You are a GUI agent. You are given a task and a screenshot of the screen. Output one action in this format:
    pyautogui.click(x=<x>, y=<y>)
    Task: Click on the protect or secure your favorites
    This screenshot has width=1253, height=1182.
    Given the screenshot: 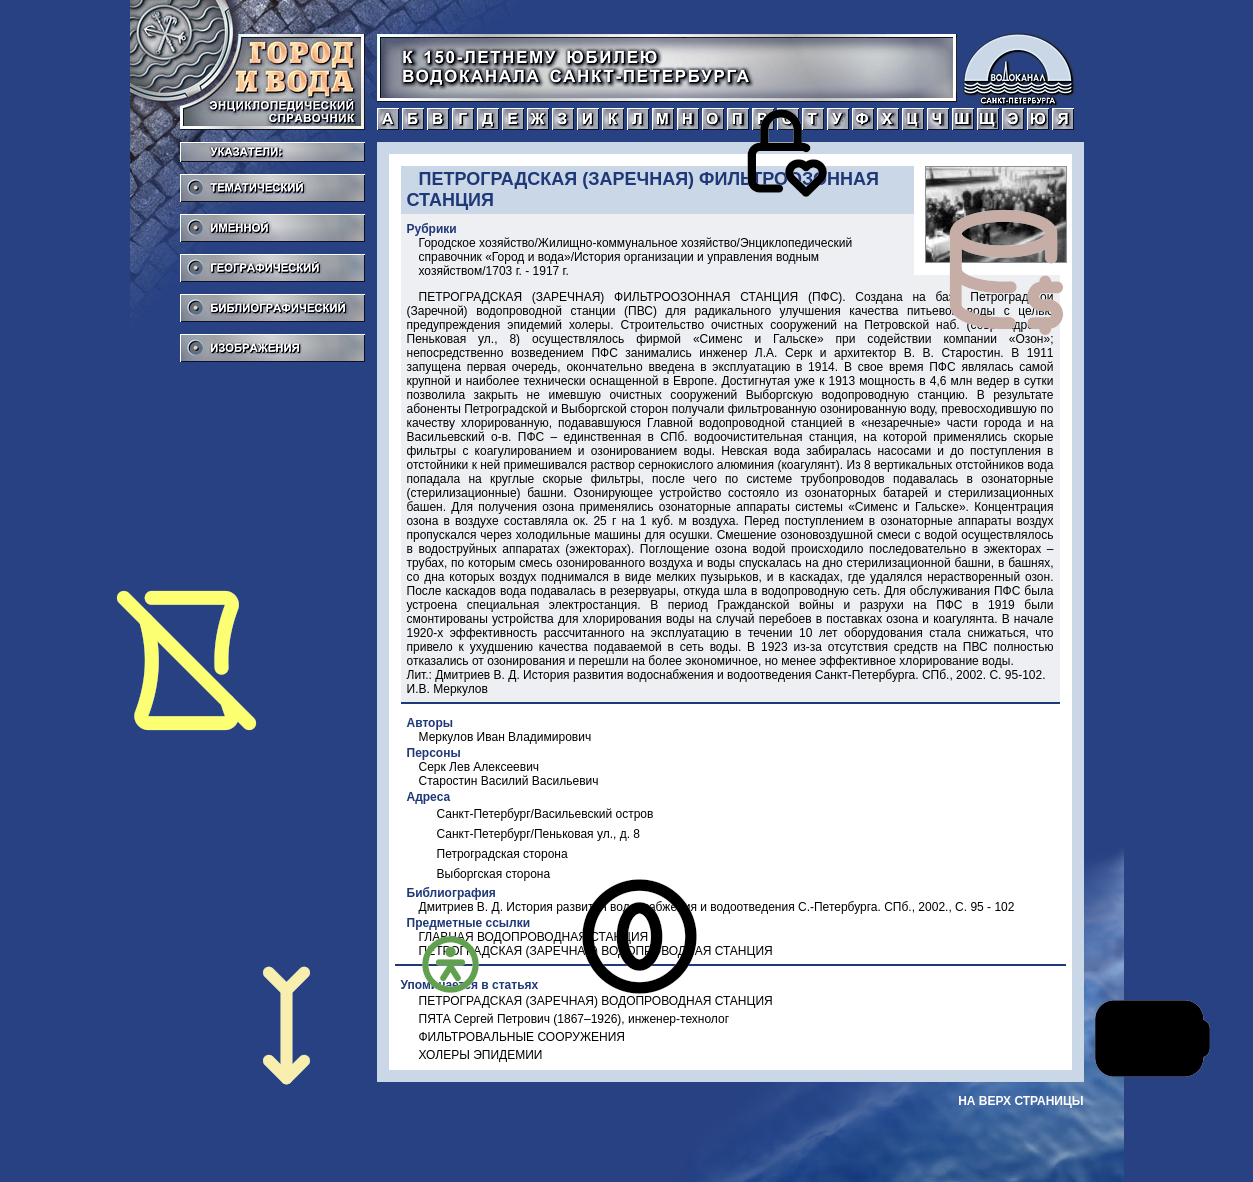 What is the action you would take?
    pyautogui.click(x=781, y=151)
    